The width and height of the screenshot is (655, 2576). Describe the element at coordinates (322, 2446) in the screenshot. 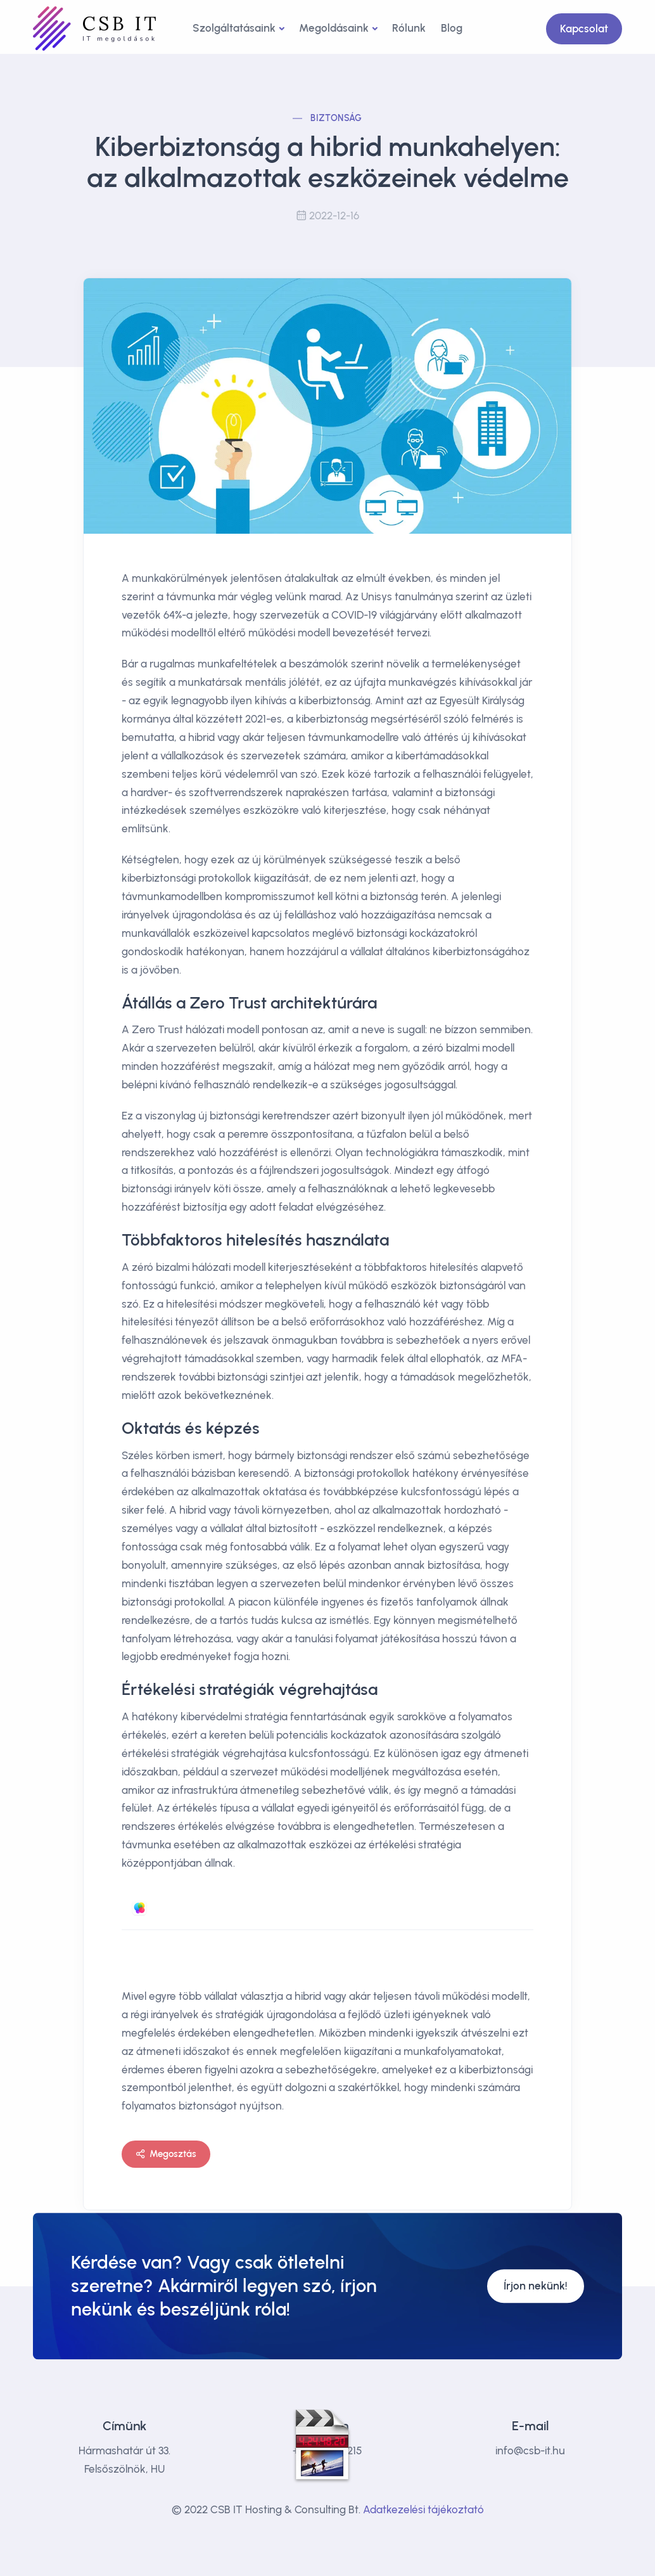

I see `open iMovie project library` at that location.